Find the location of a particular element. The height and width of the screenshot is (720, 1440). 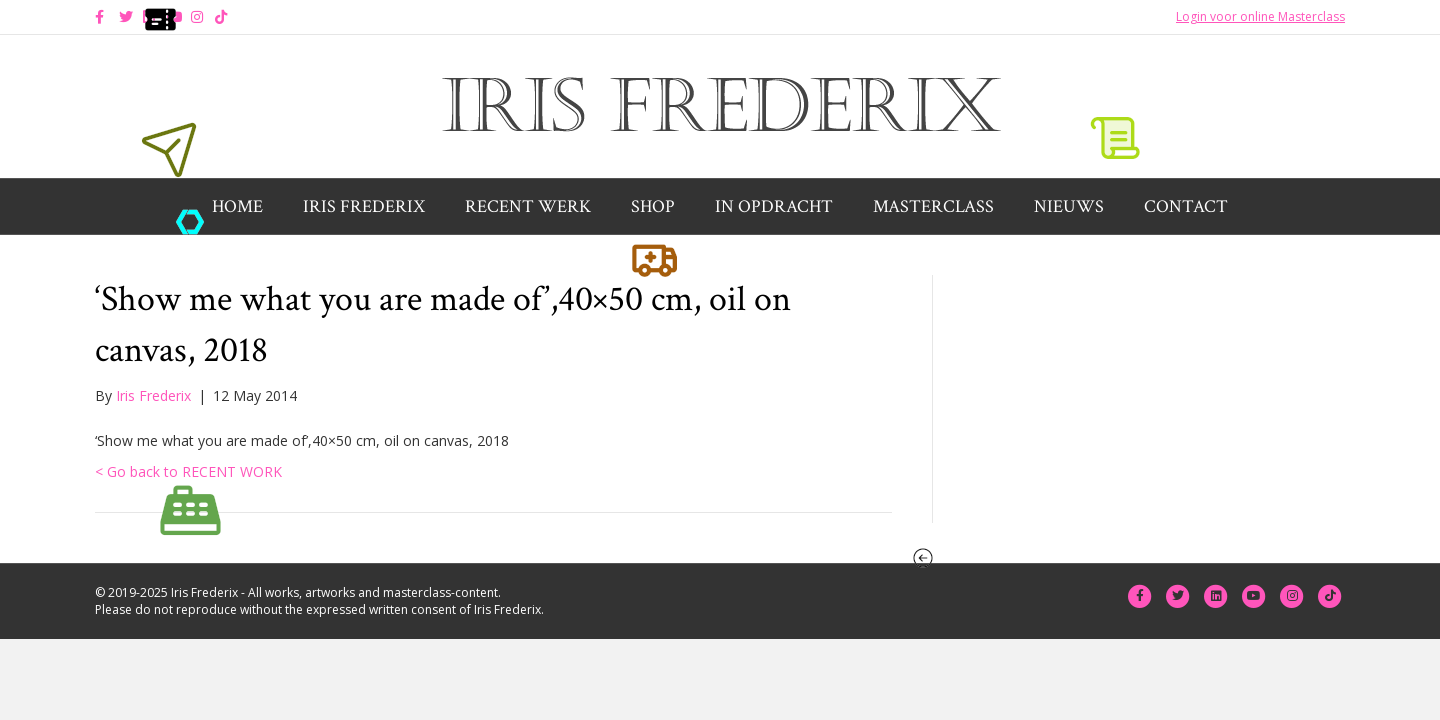

view your tickets or passes is located at coordinates (160, 19).